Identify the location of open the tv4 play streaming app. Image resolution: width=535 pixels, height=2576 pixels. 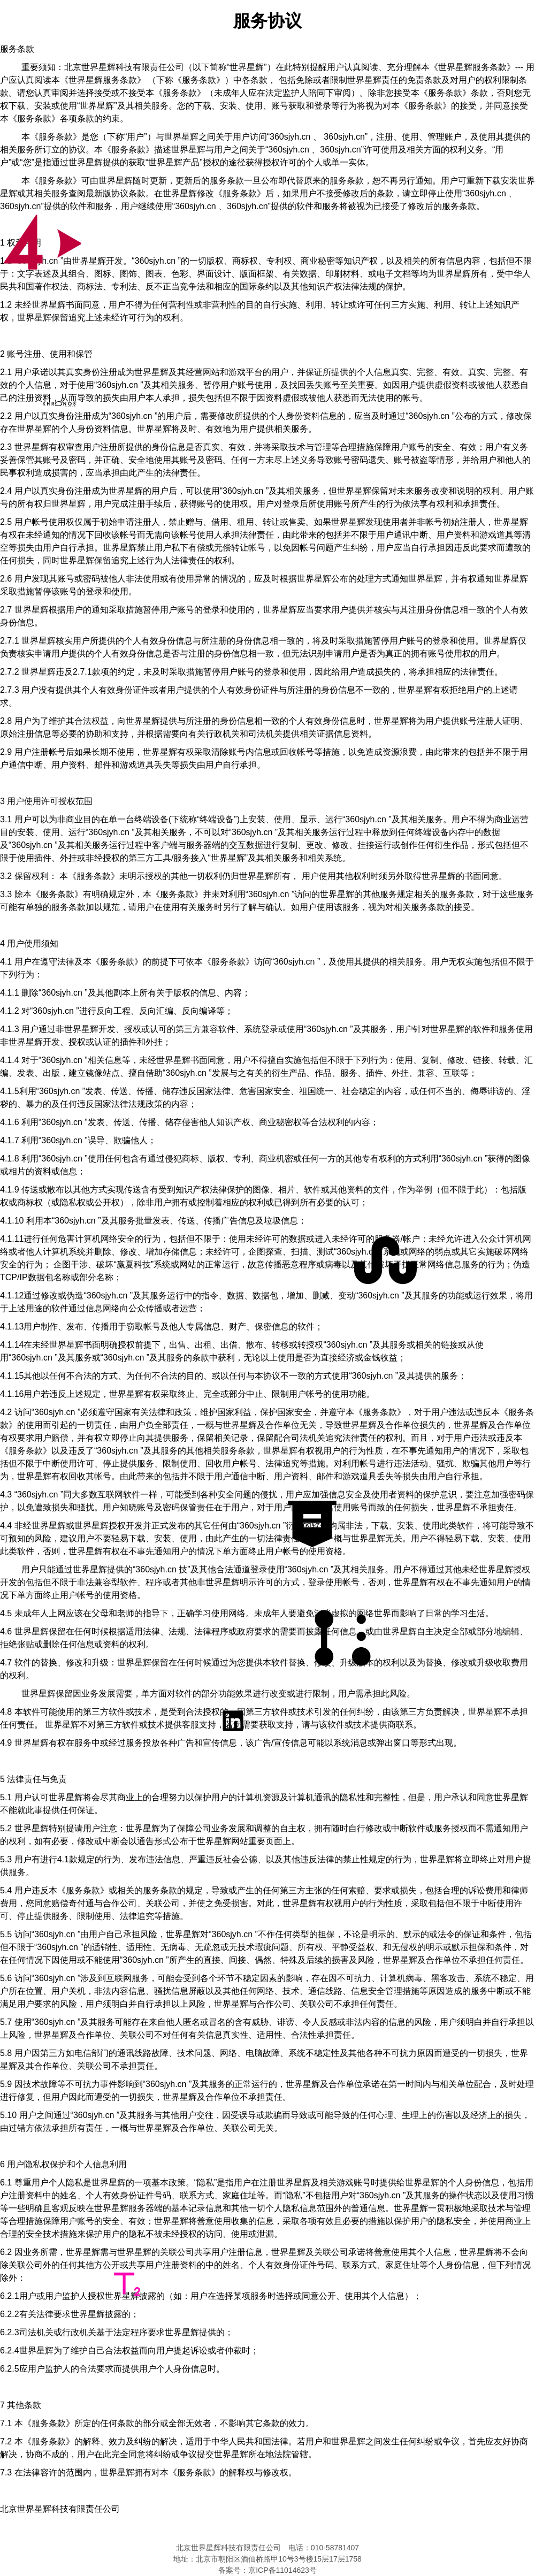
(42, 242).